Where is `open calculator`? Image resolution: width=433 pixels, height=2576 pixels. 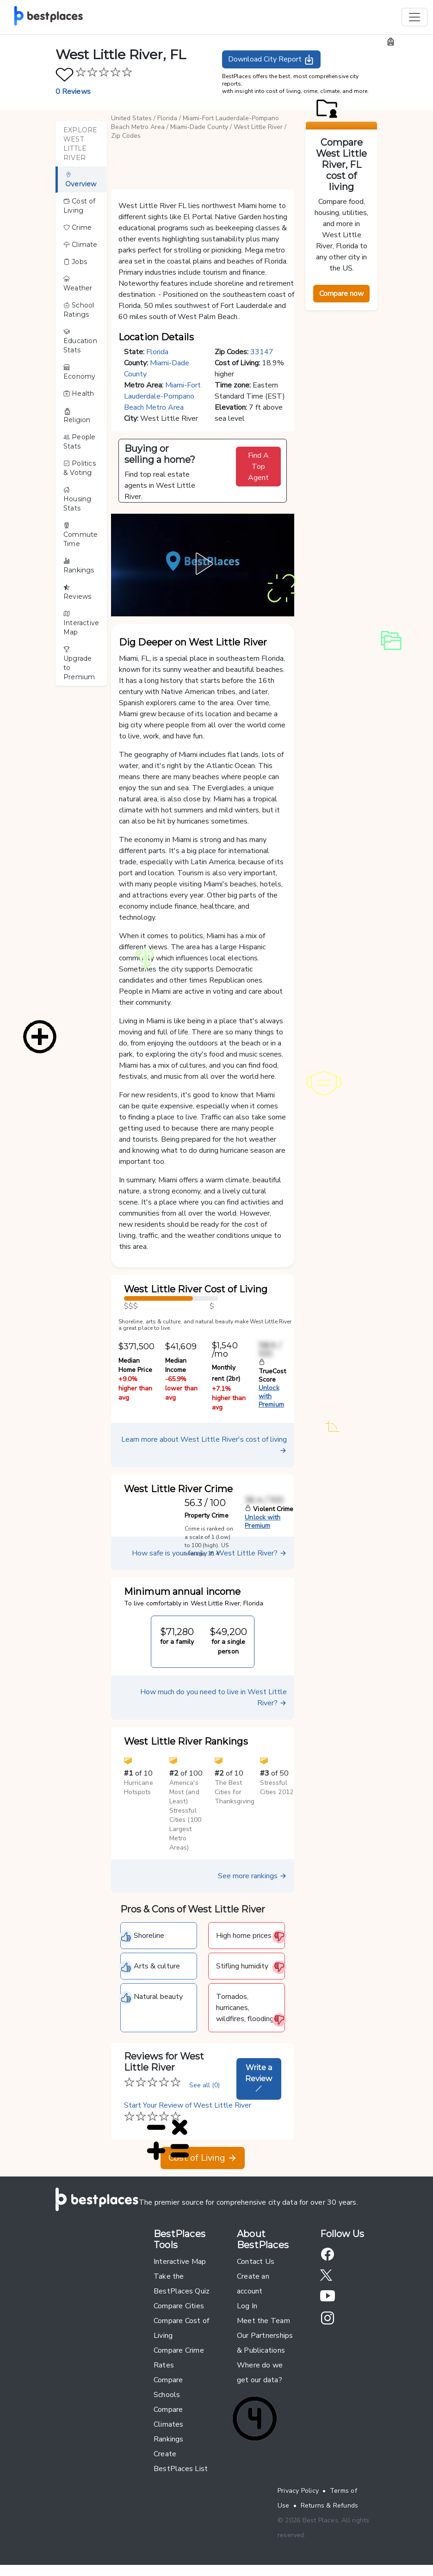
open calculator is located at coordinates (168, 2139).